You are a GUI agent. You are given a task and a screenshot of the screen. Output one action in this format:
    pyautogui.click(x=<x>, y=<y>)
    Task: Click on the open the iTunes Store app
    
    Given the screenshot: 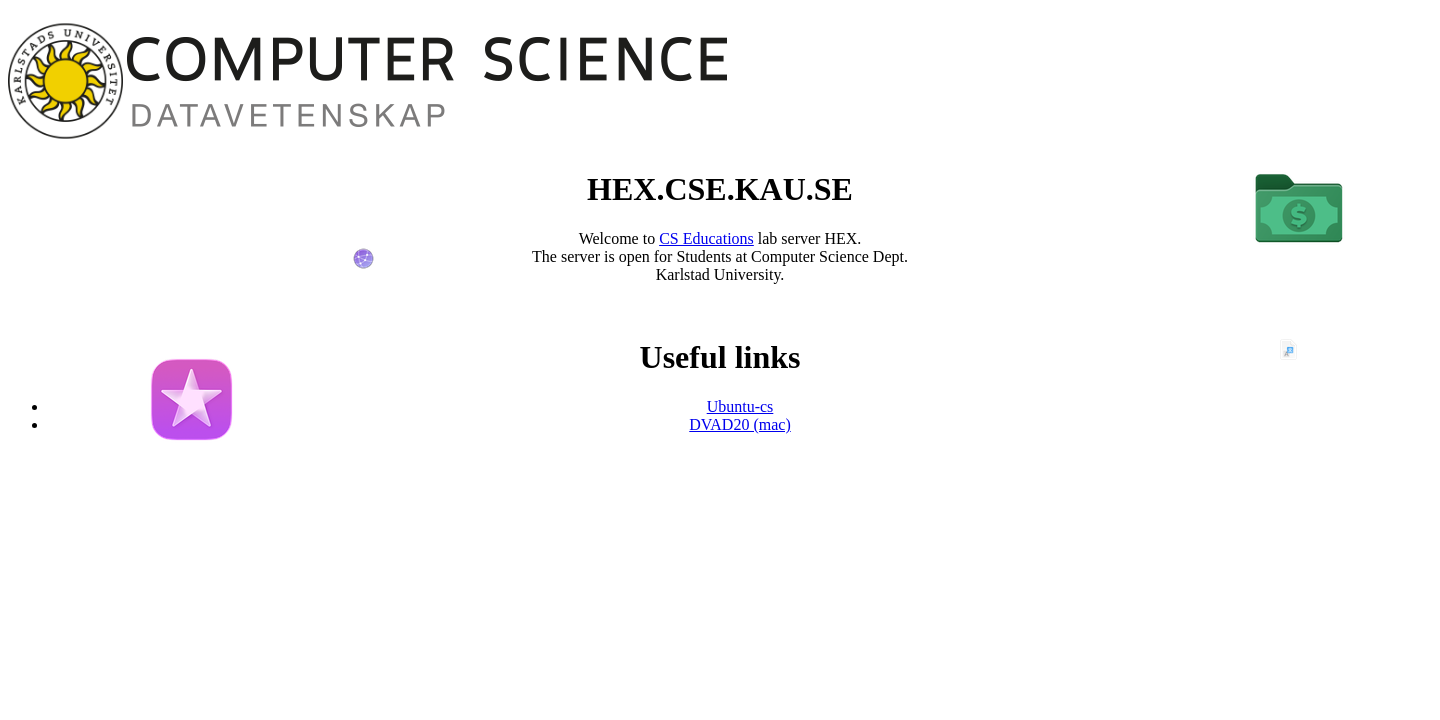 What is the action you would take?
    pyautogui.click(x=191, y=399)
    